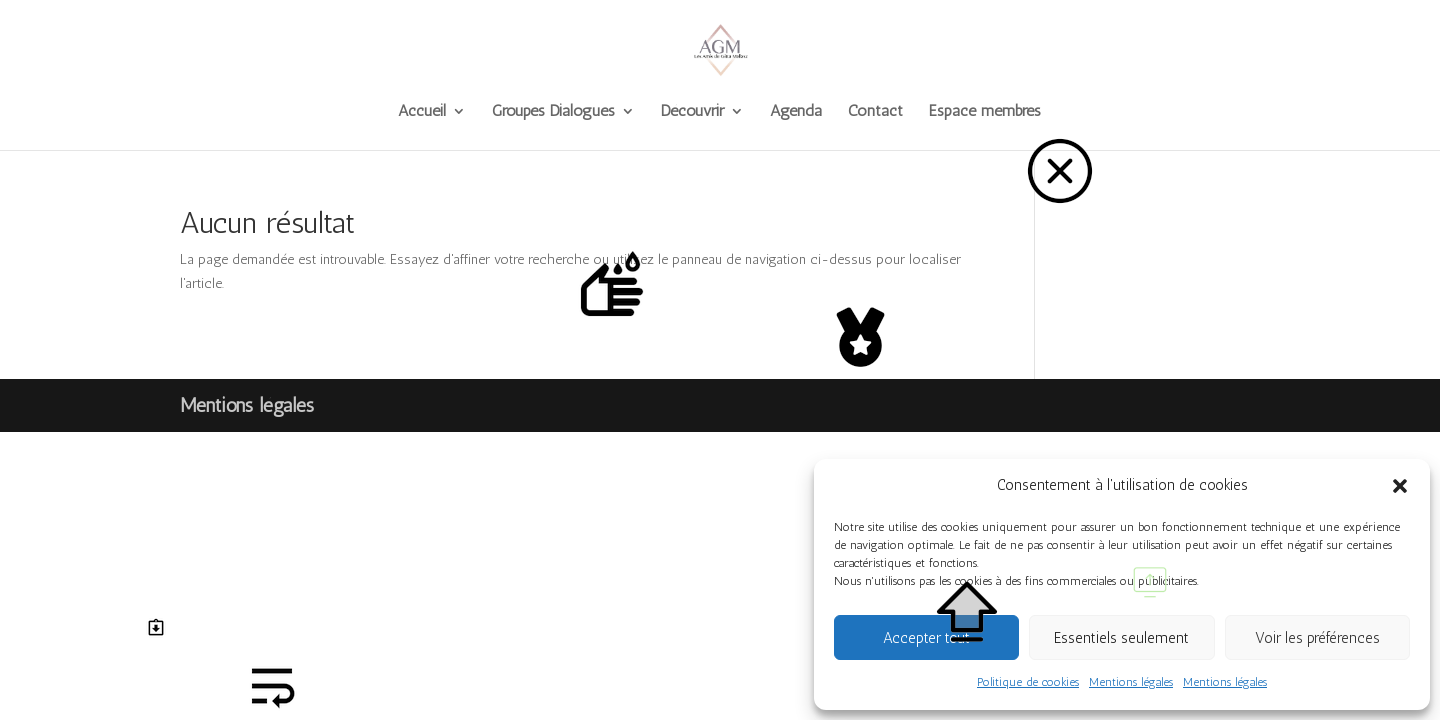 This screenshot has height=720, width=1440. What do you see at coordinates (1060, 171) in the screenshot?
I see `close or dismiss a dialog` at bounding box center [1060, 171].